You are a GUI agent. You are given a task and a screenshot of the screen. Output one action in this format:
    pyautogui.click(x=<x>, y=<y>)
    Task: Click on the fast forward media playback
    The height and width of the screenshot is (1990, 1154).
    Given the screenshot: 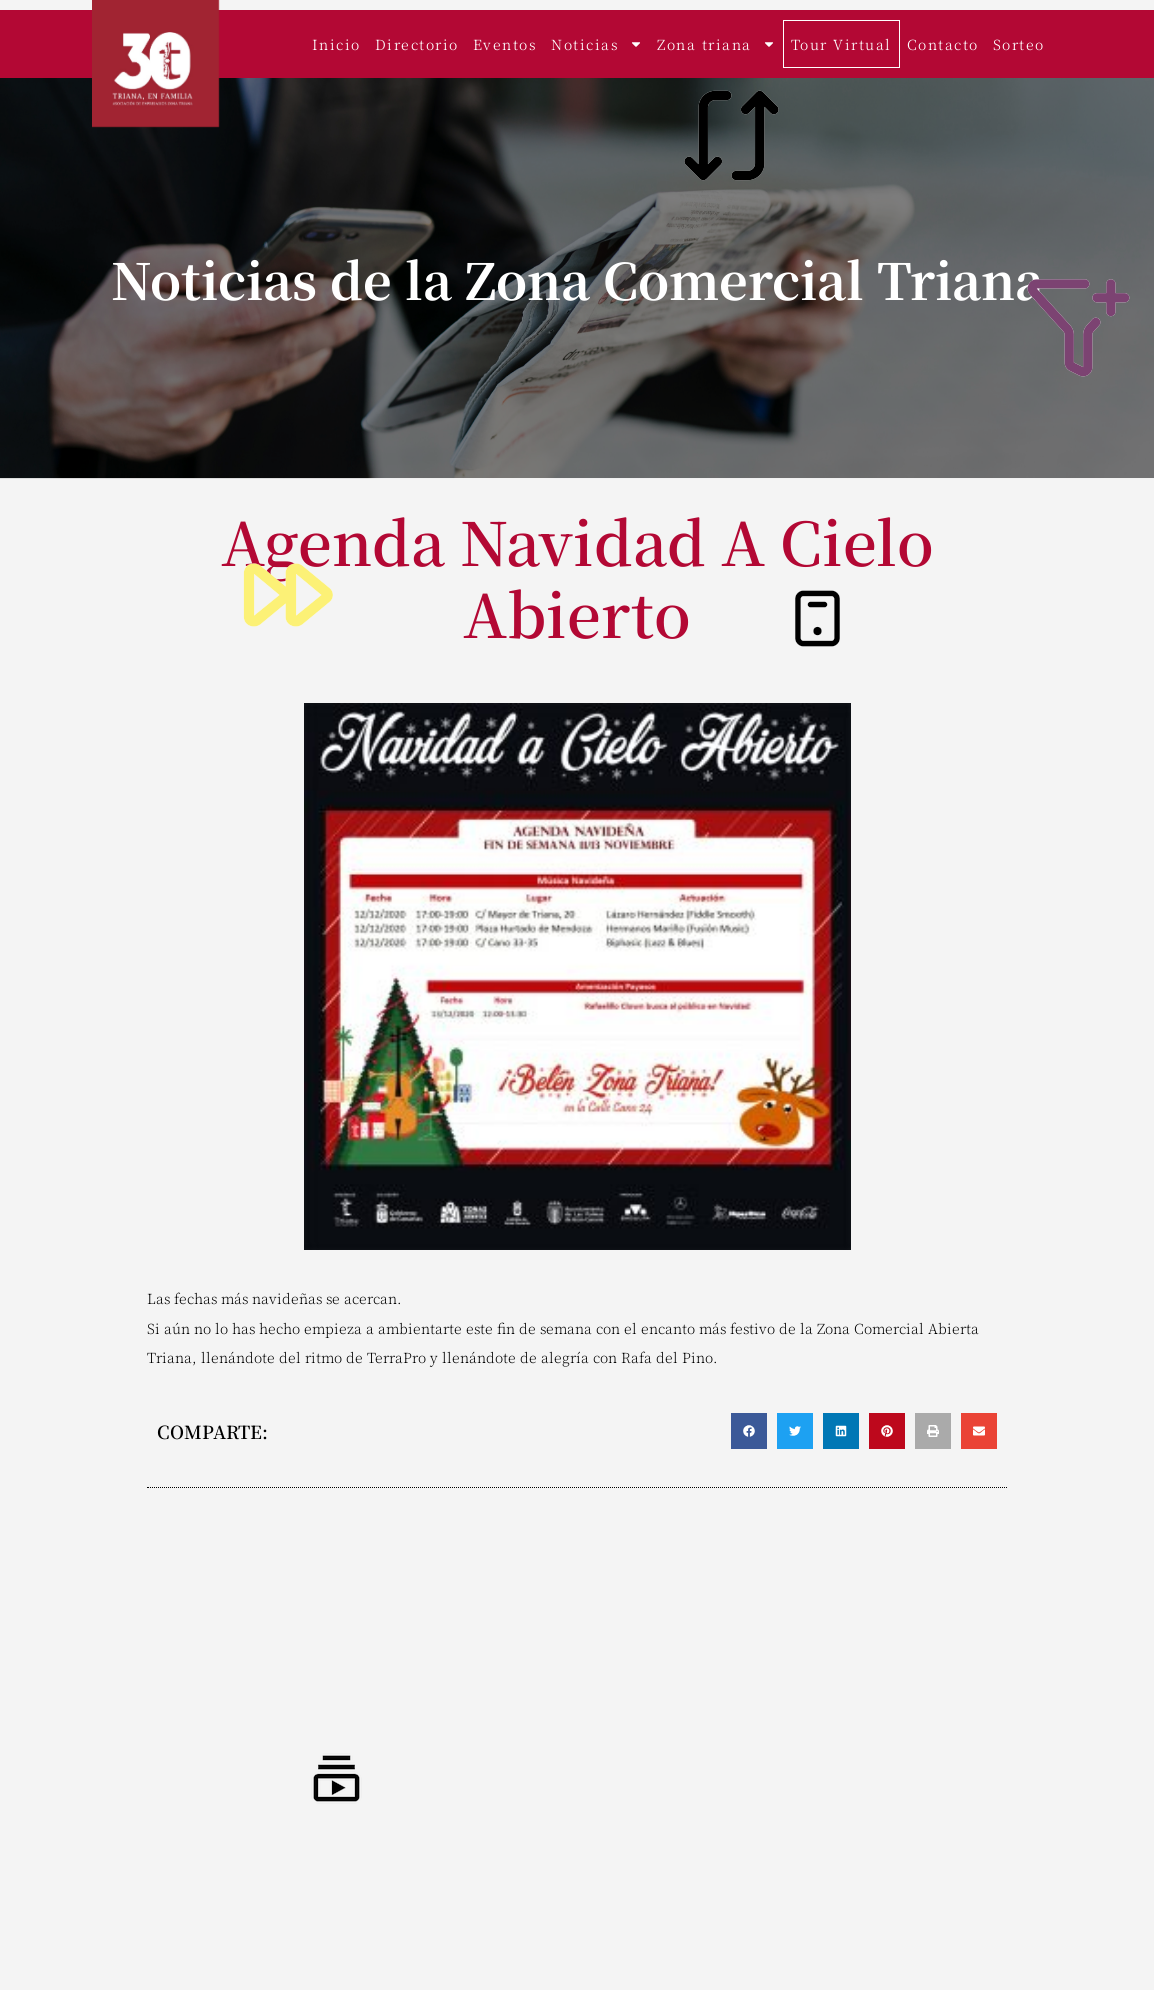 What is the action you would take?
    pyautogui.click(x=283, y=595)
    